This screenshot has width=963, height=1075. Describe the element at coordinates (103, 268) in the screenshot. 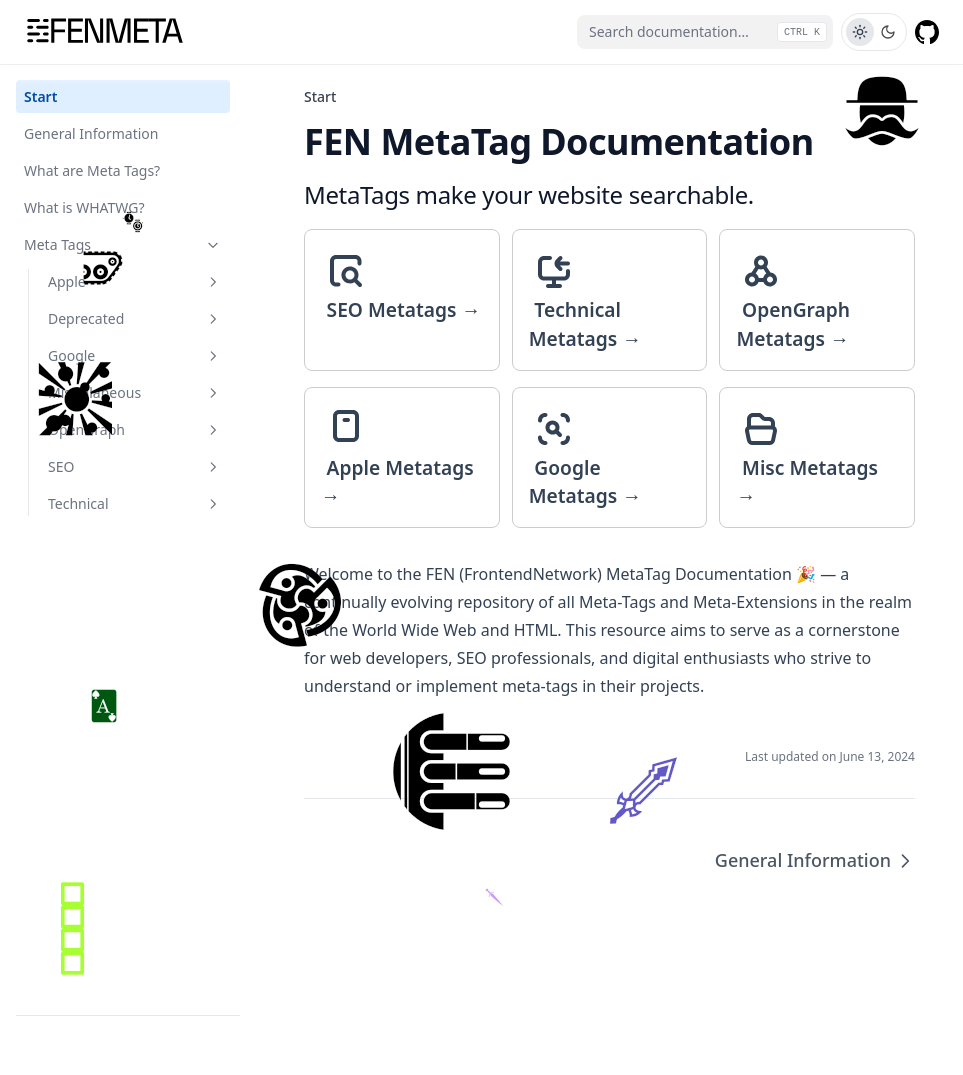

I see `select tank or tracked vehicle in a game` at that location.